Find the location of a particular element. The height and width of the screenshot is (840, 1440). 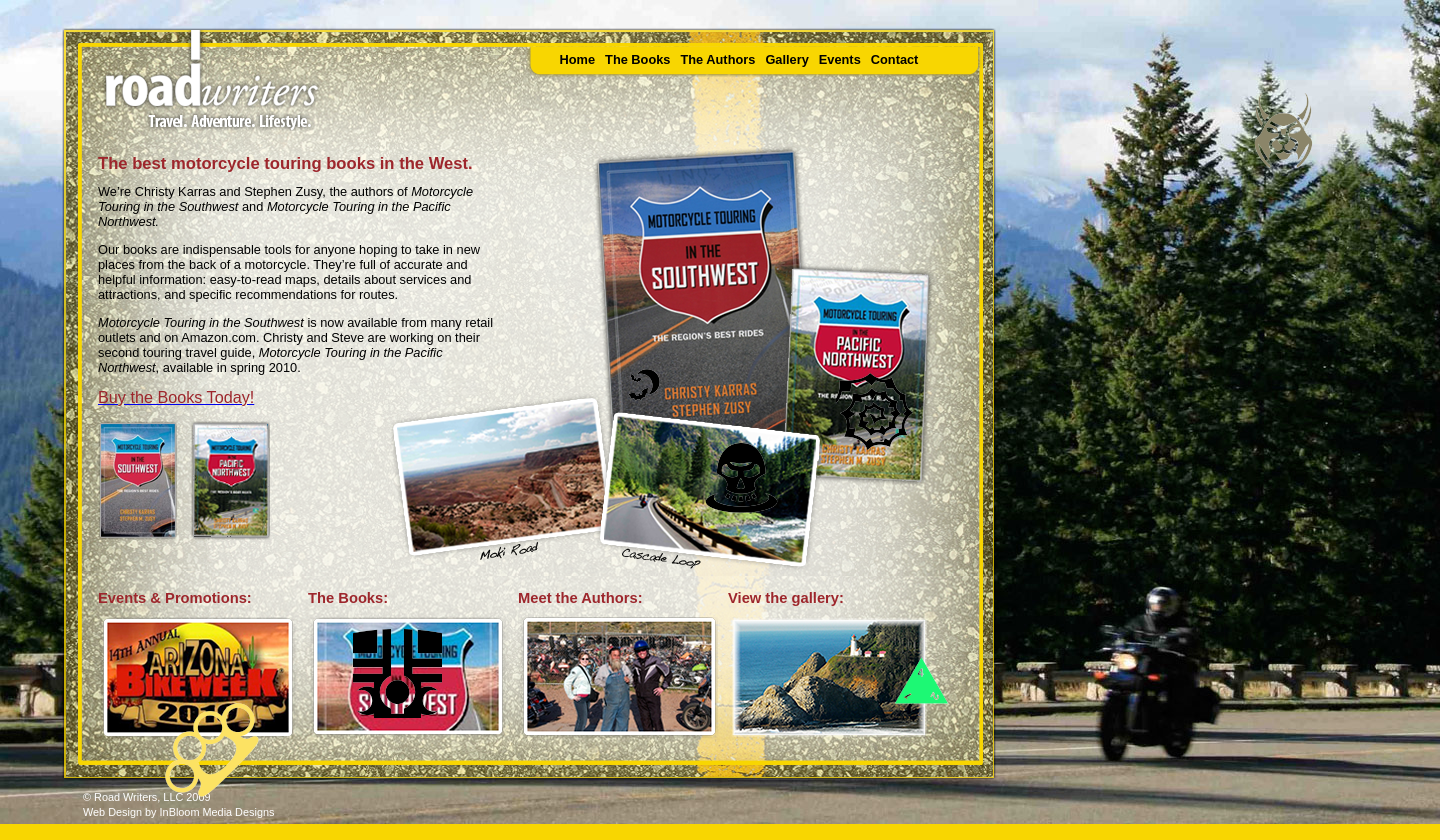

indicates a hazardous or deadly area on the game map is located at coordinates (741, 478).